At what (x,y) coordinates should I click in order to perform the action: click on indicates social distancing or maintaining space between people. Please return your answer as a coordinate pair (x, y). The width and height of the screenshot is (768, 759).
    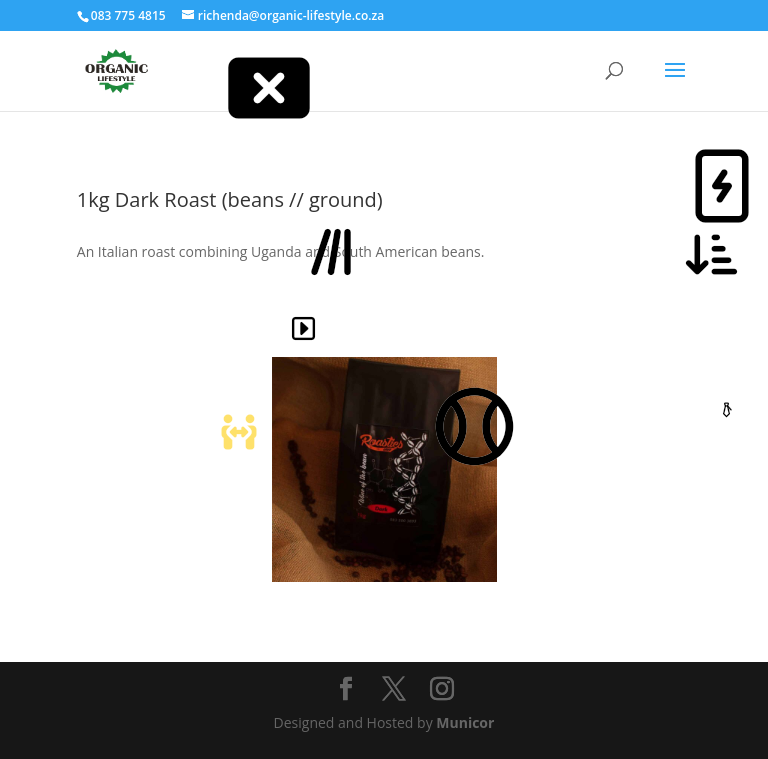
    Looking at the image, I should click on (239, 432).